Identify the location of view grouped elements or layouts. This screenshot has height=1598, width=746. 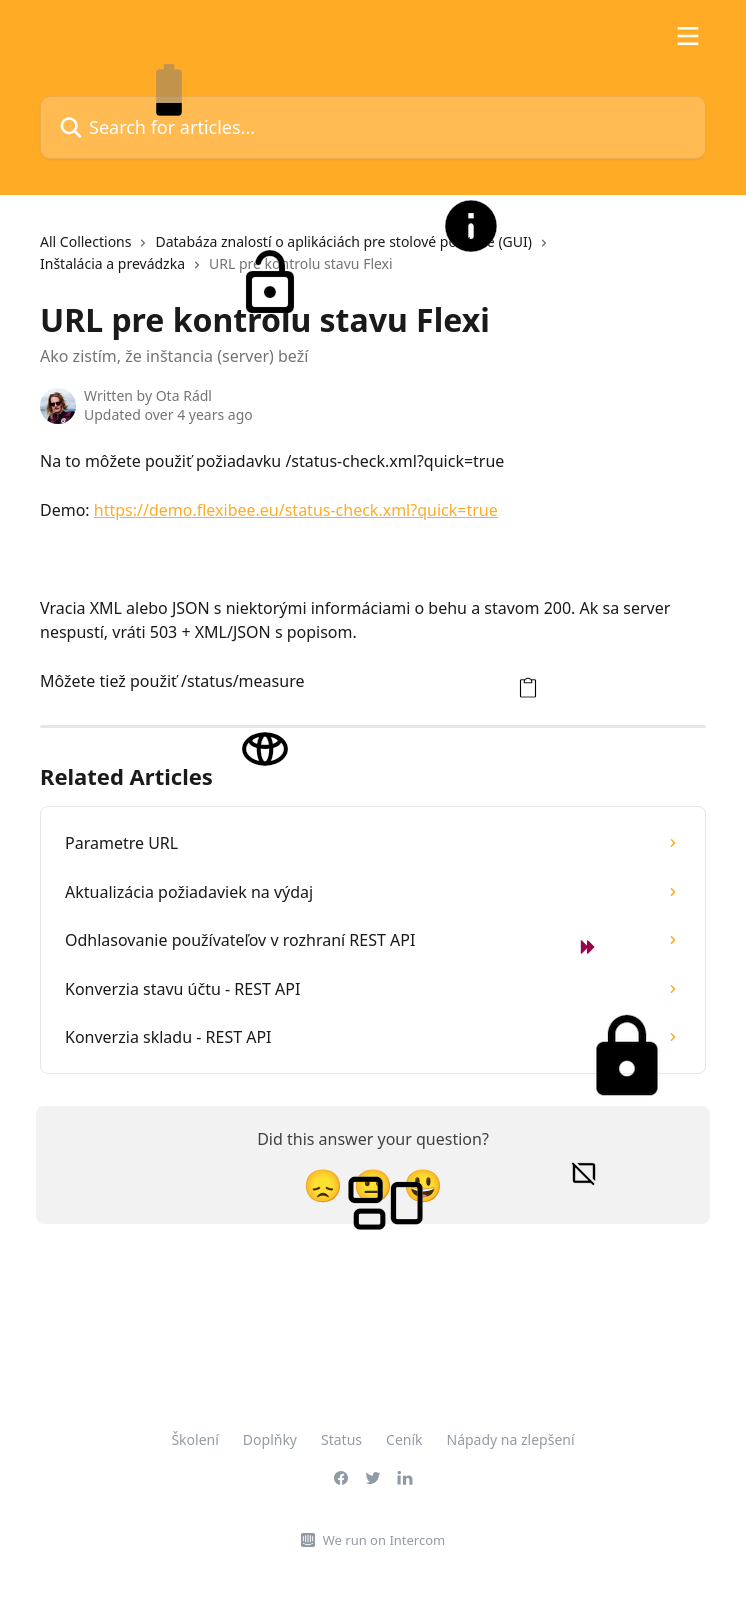
(385, 1200).